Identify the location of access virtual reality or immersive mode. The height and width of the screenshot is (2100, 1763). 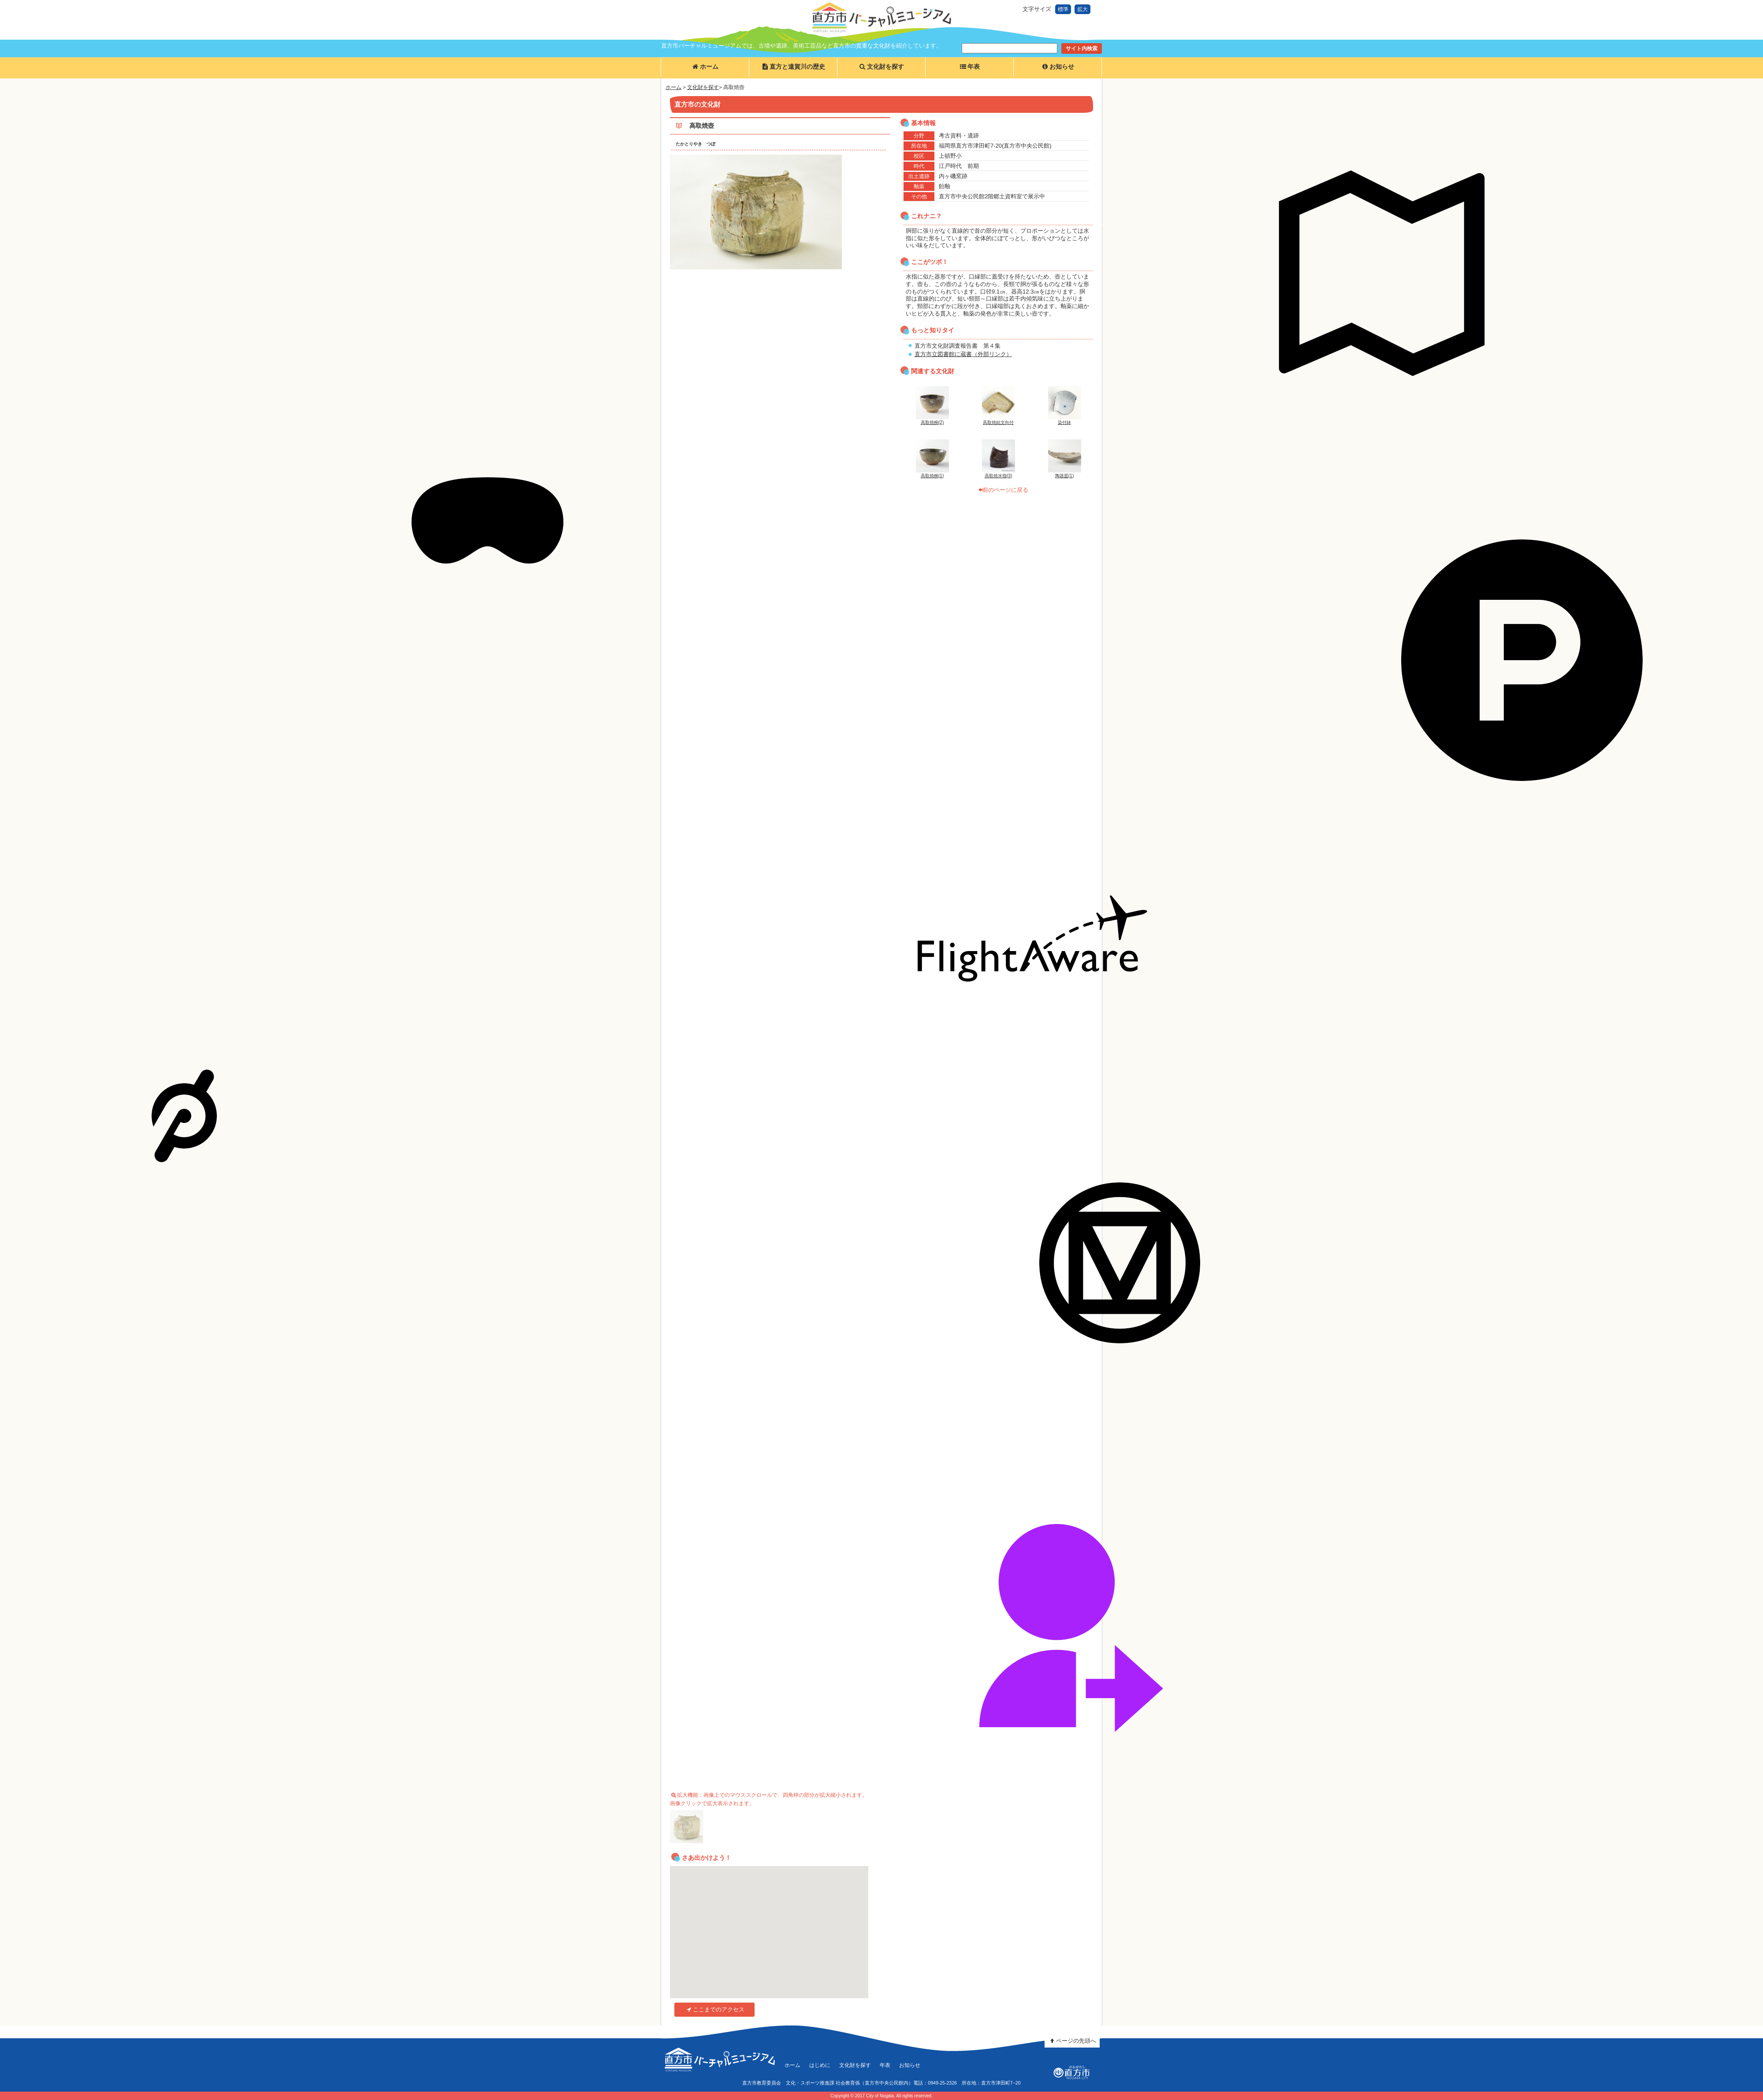
(487, 519).